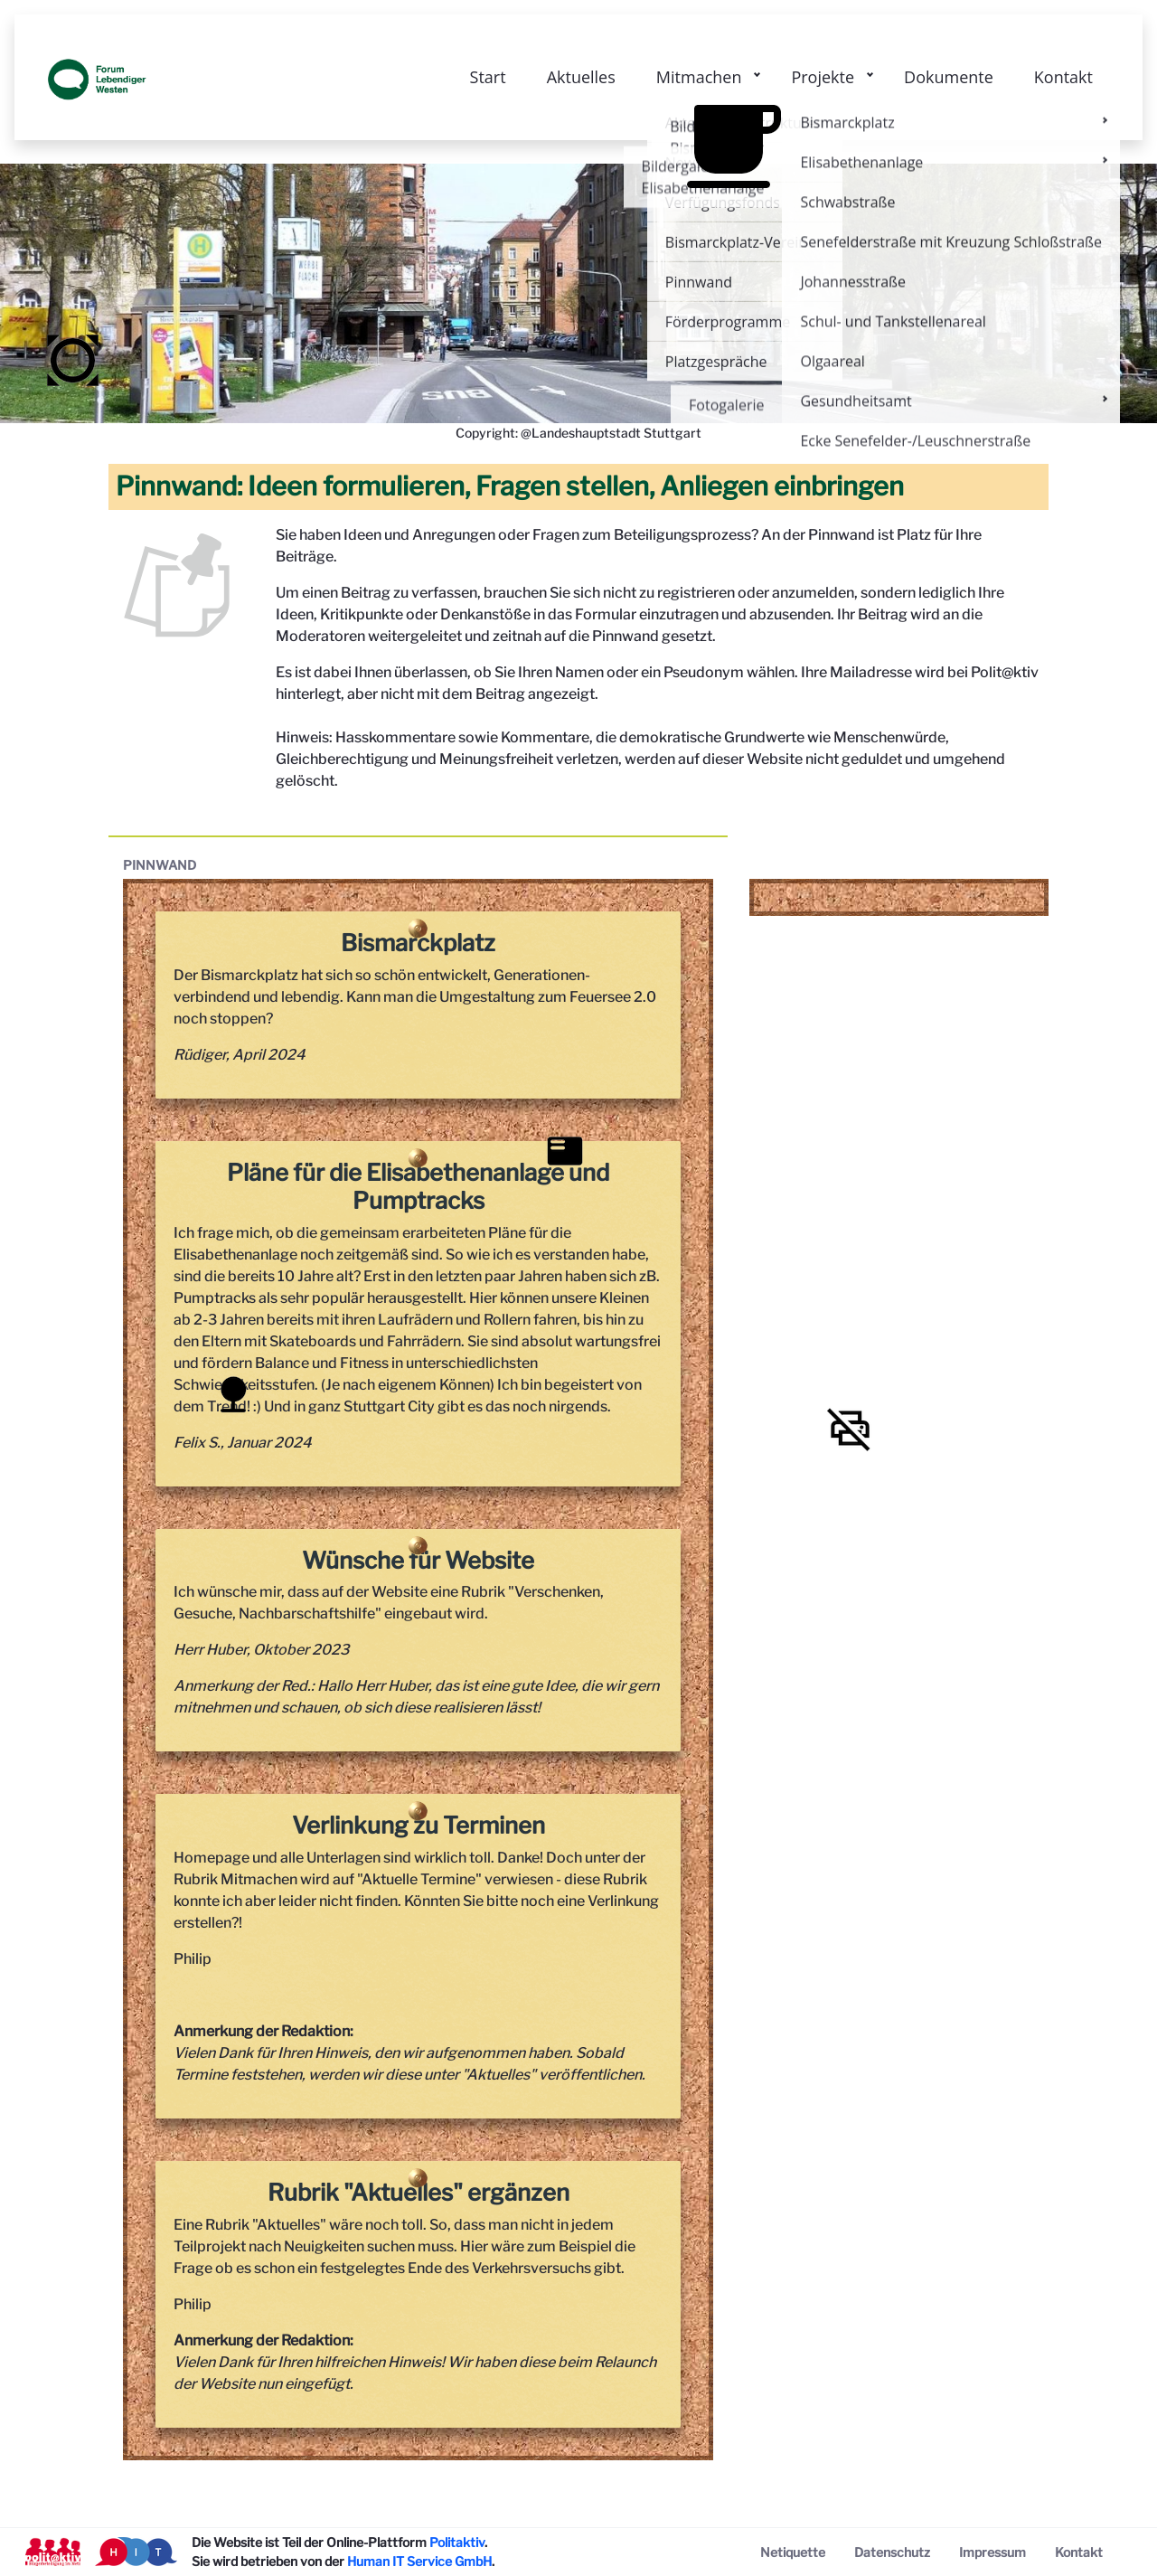 Image resolution: width=1157 pixels, height=2576 pixels. Describe the element at coordinates (734, 148) in the screenshot. I see `find nearby coffee shops or cafes` at that location.